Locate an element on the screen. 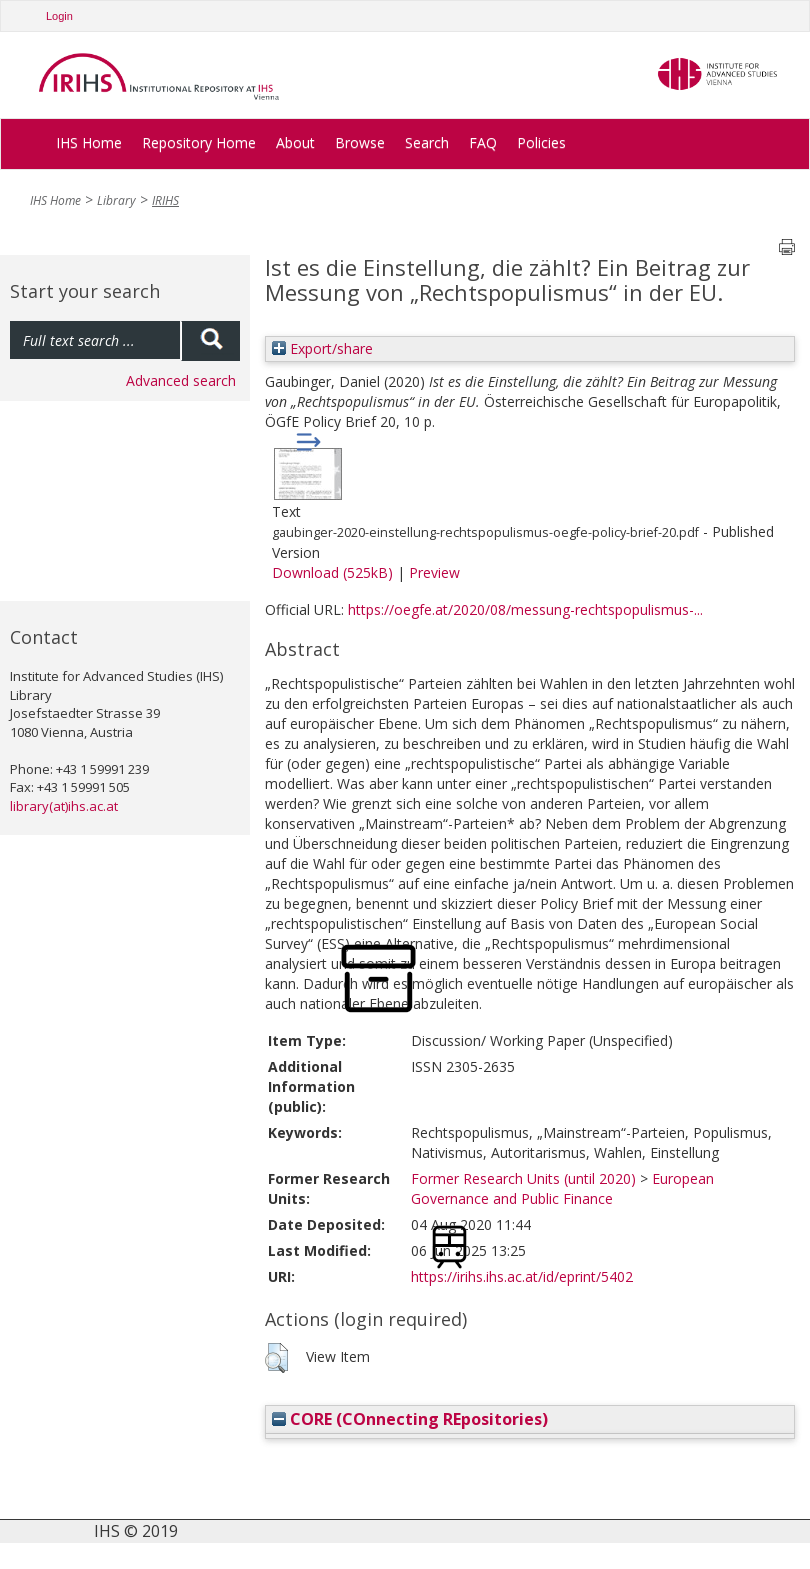  access train schedules or rail services is located at coordinates (449, 1245).